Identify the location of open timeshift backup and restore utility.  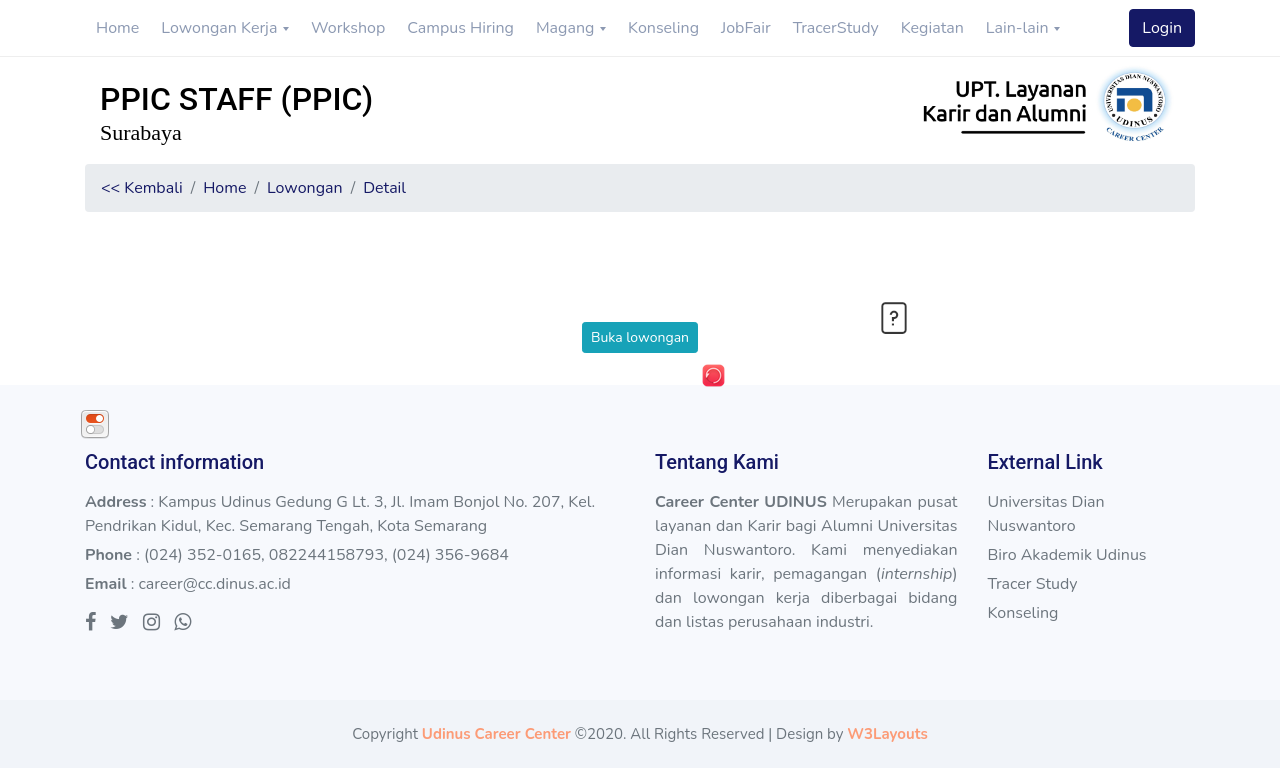
(713, 375).